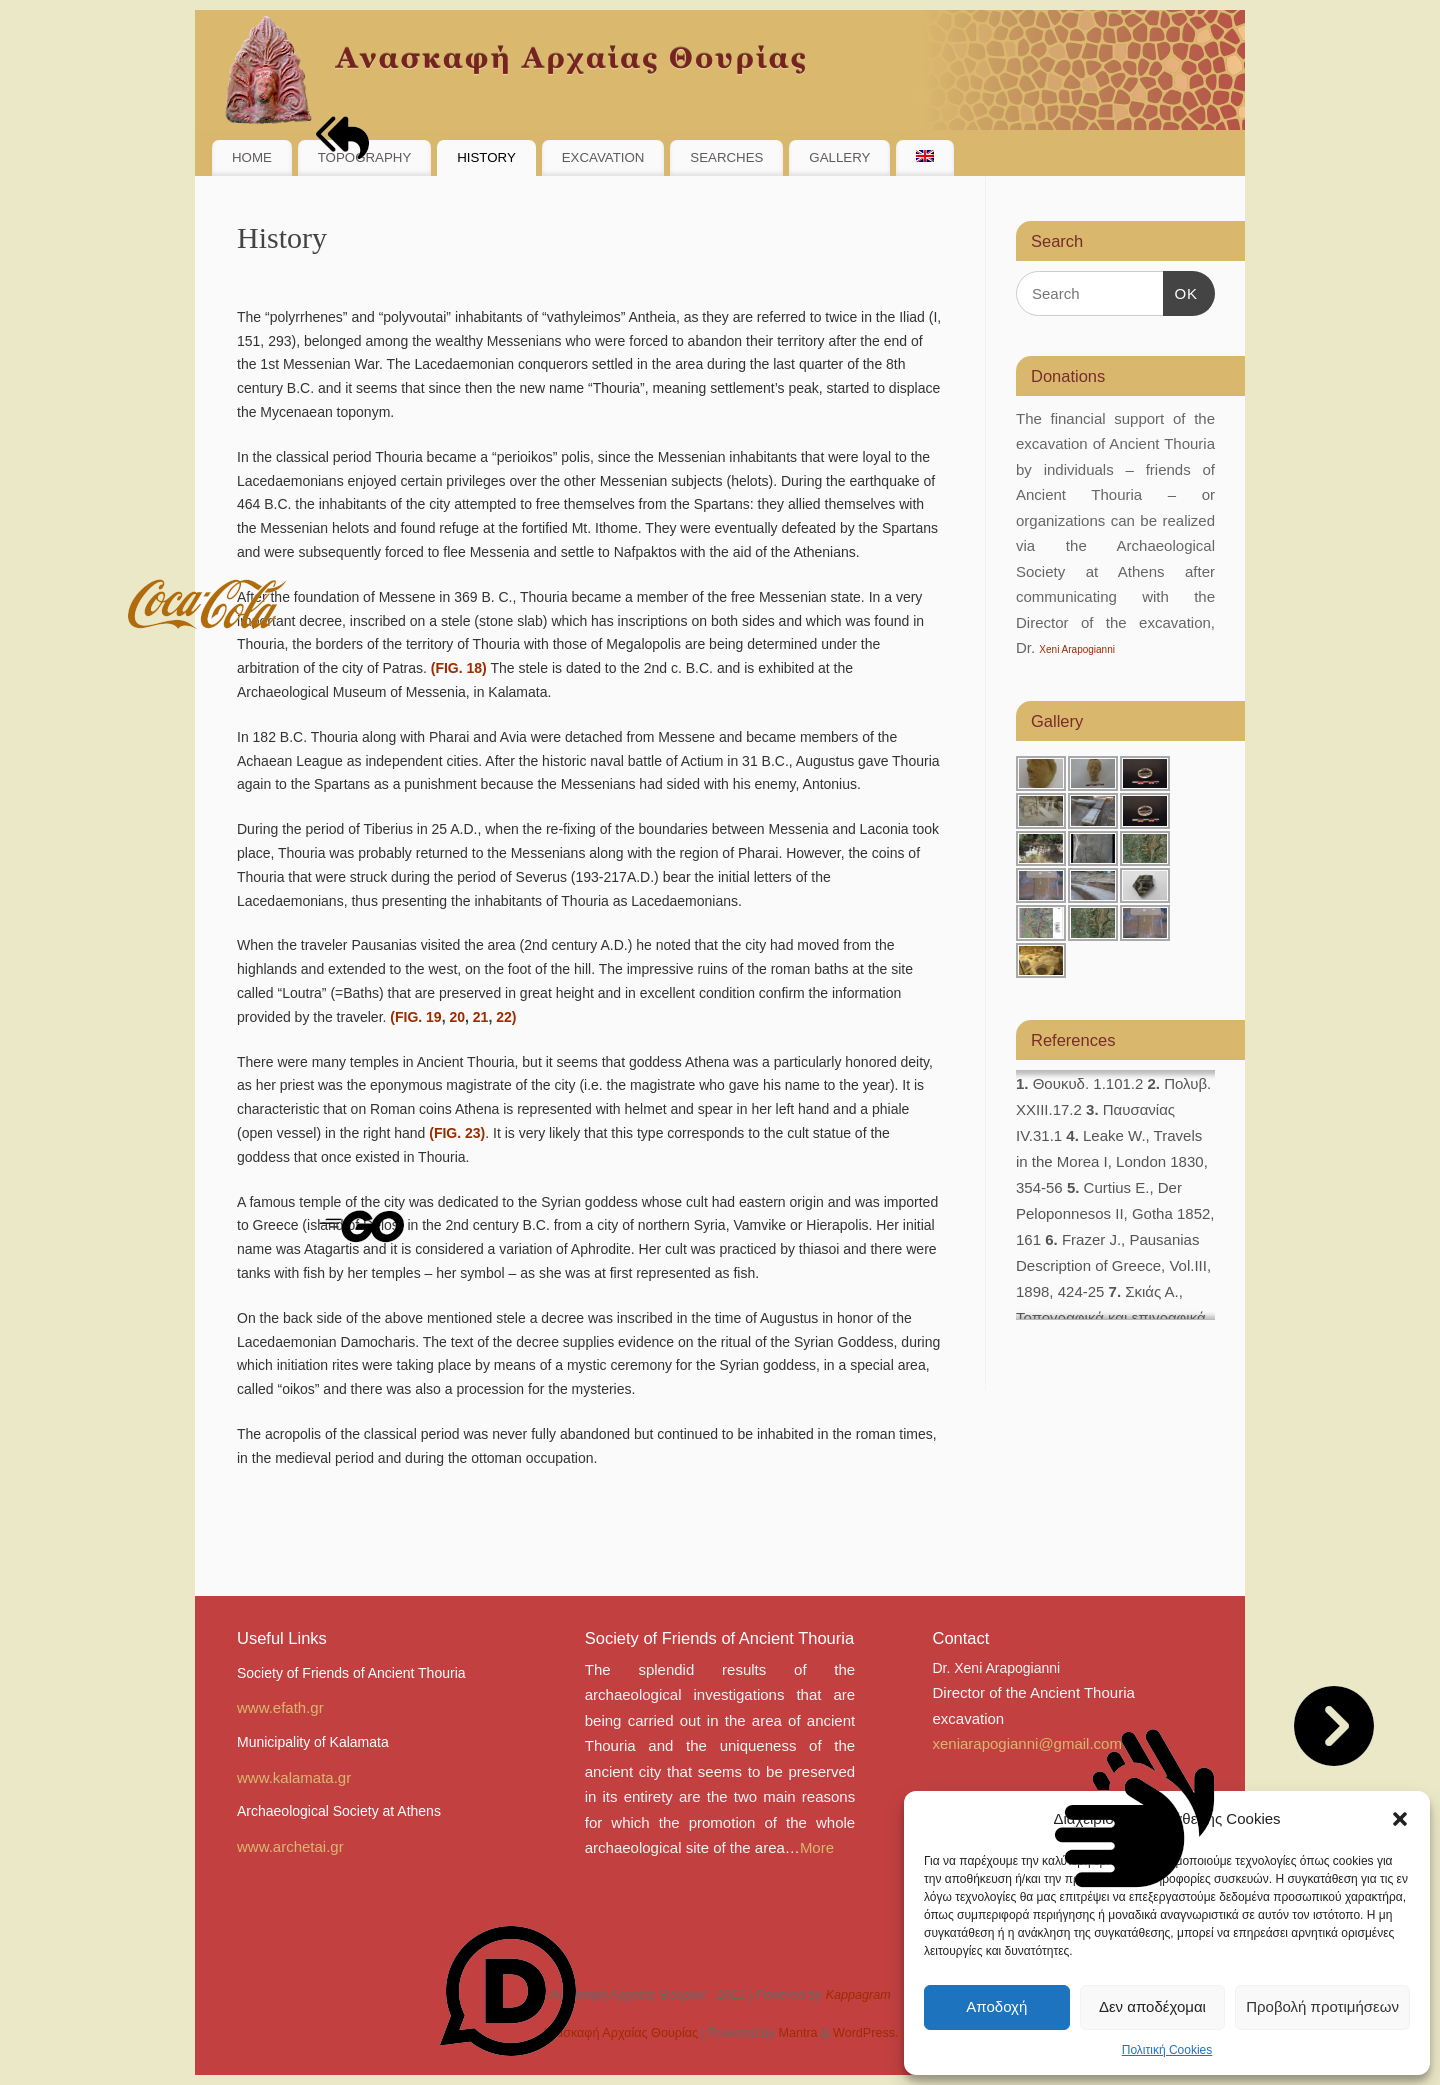 Image resolution: width=1440 pixels, height=2085 pixels. I want to click on go to next item or step, so click(1334, 1726).